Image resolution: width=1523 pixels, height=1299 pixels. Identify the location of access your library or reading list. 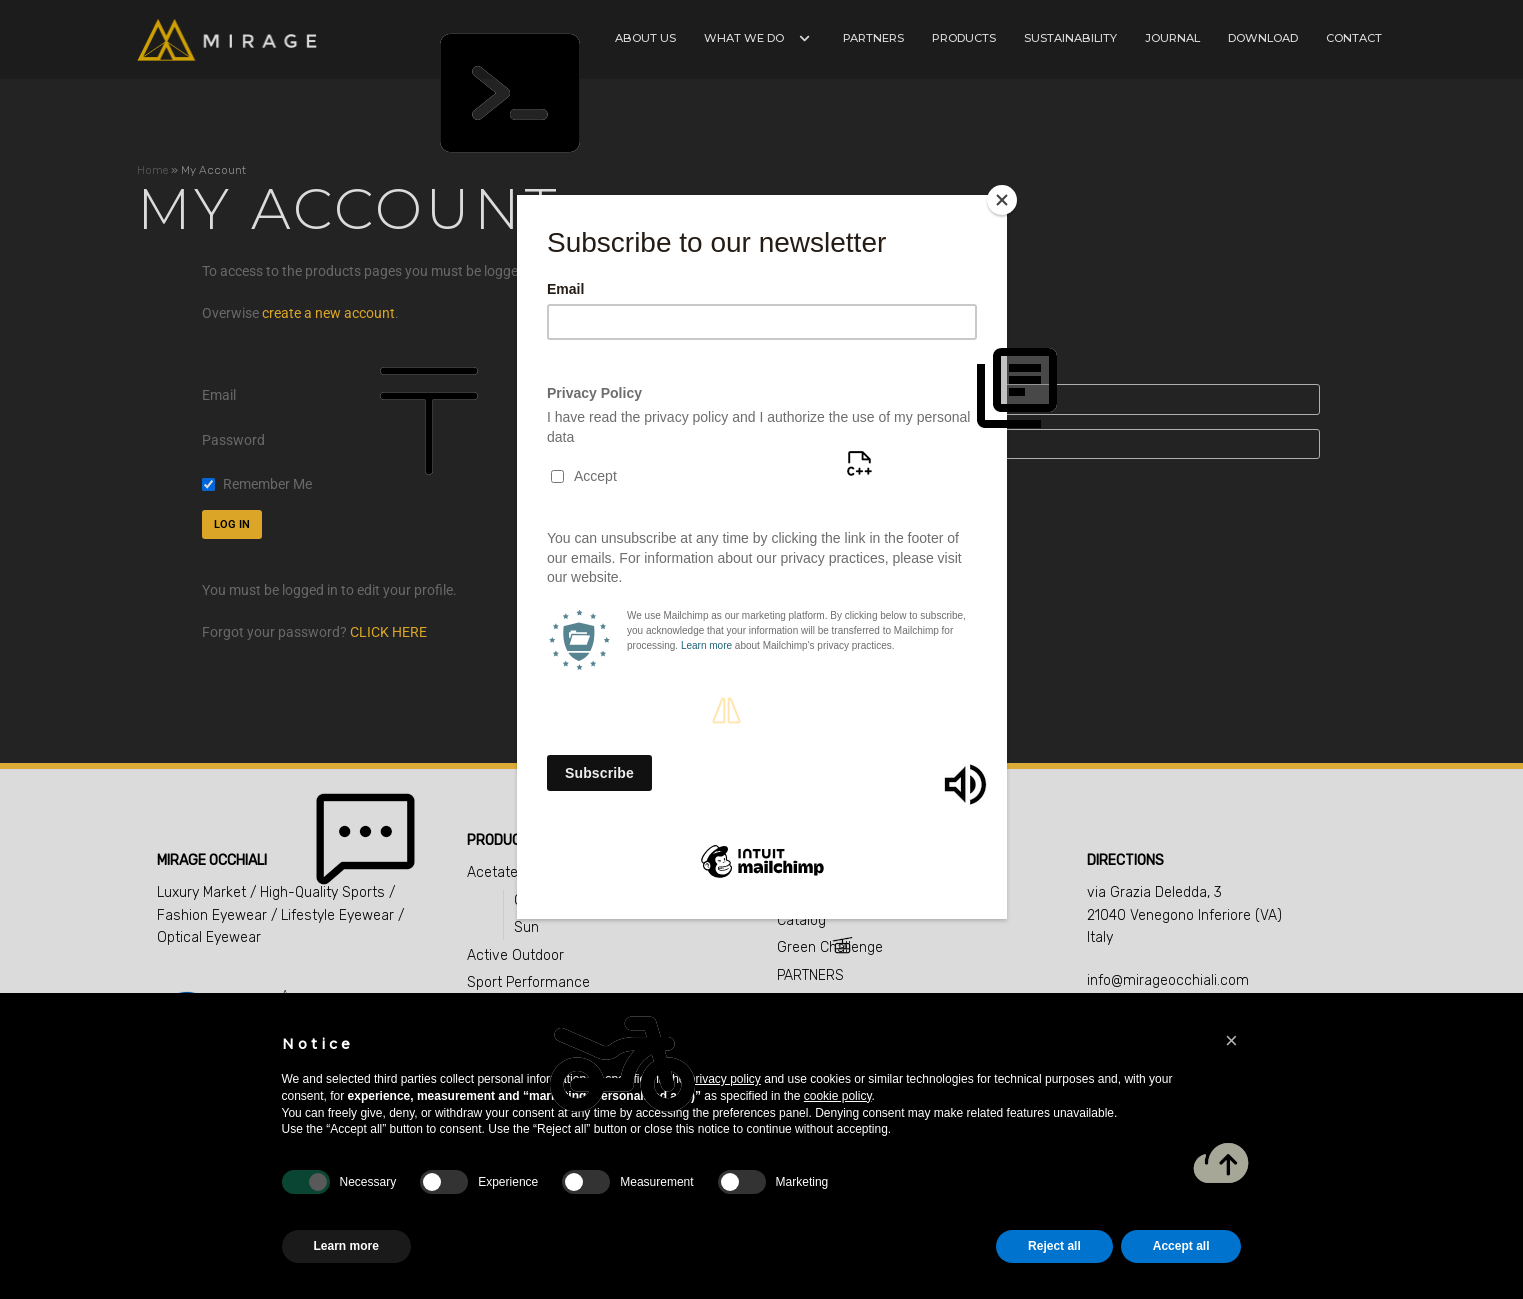
(1017, 388).